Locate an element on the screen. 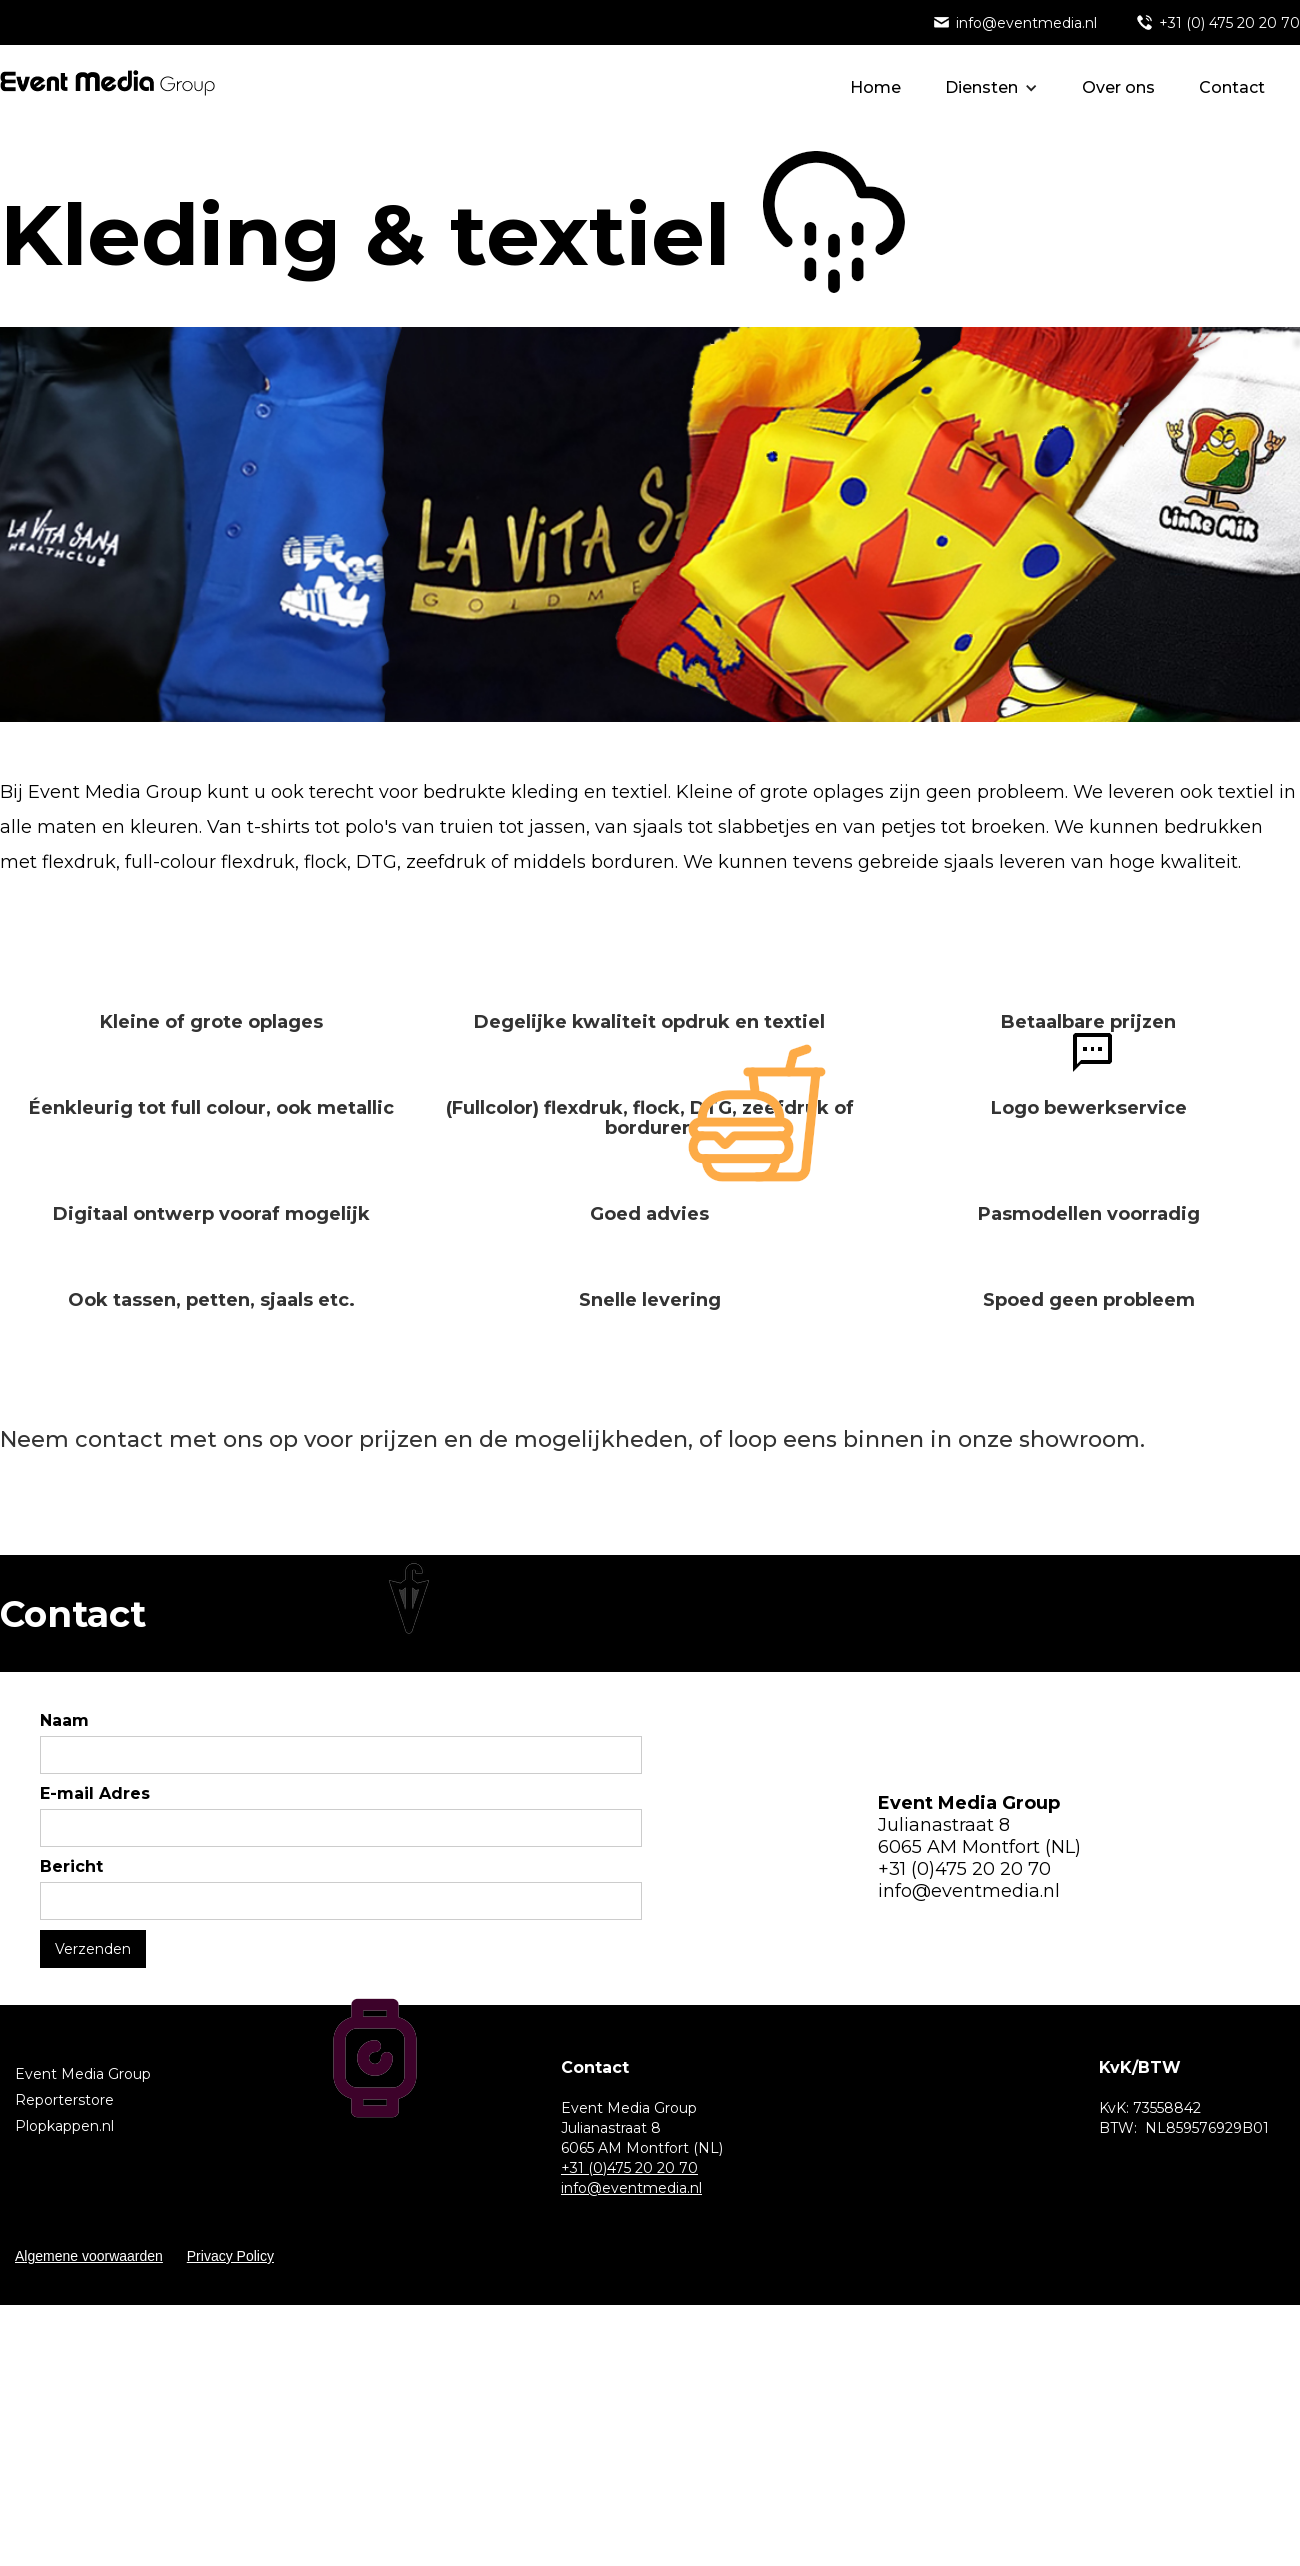 The width and height of the screenshot is (1300, 2566). view smartwatch activity statistics is located at coordinates (375, 2058).